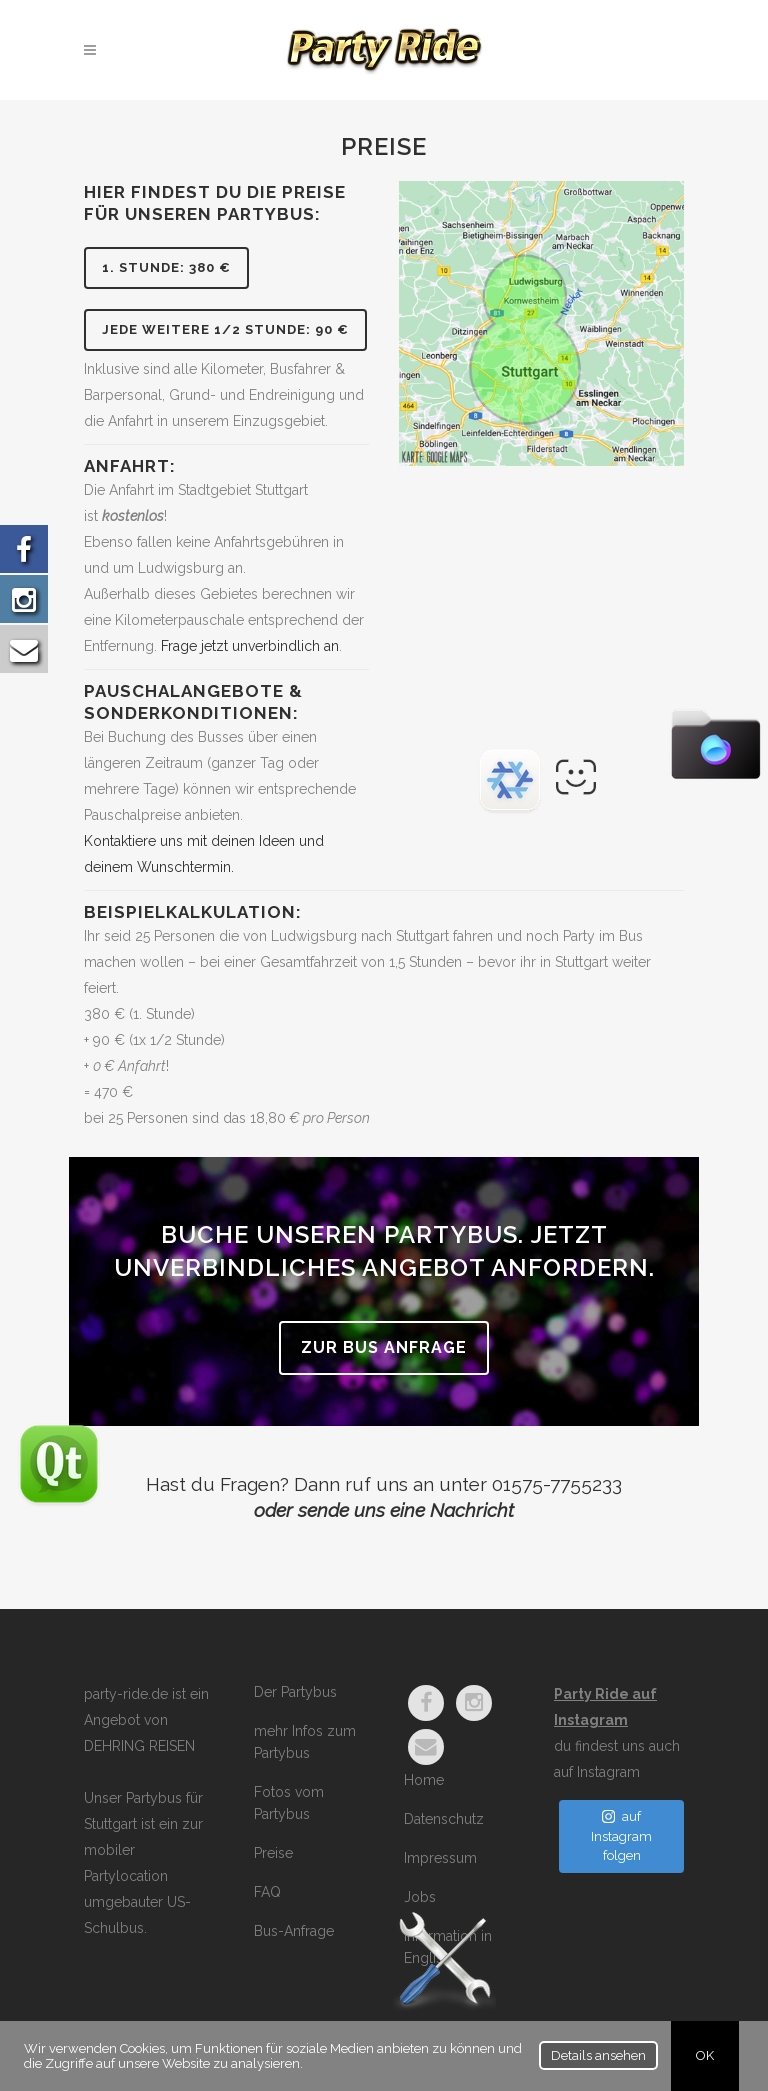  Describe the element at coordinates (59, 1464) in the screenshot. I see `open qt linguist translation tool` at that location.